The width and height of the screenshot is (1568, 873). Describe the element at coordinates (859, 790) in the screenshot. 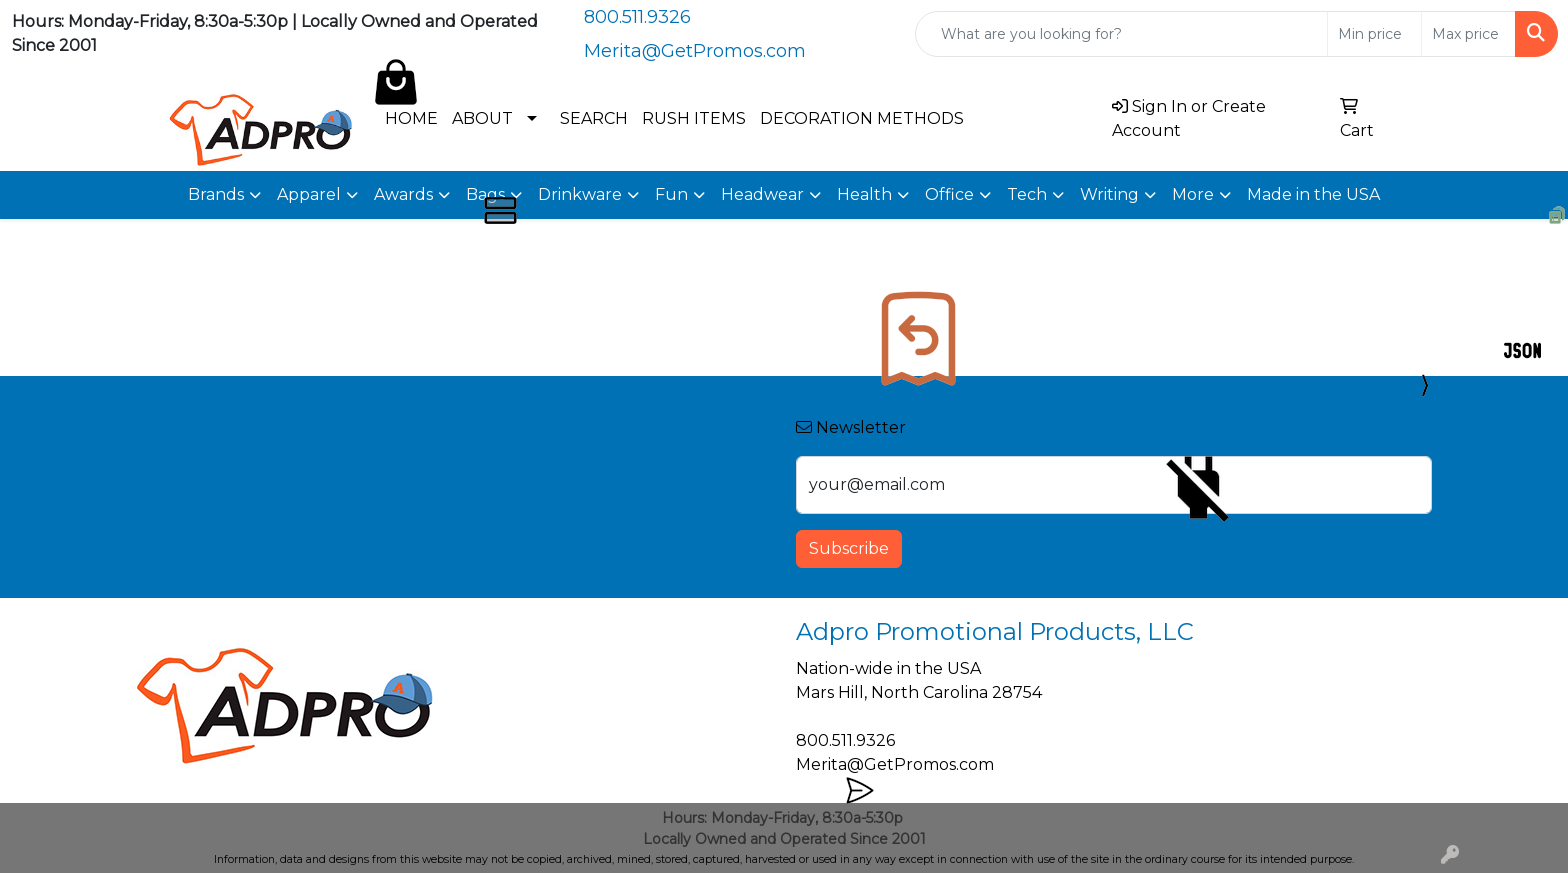

I see `send a message` at that location.